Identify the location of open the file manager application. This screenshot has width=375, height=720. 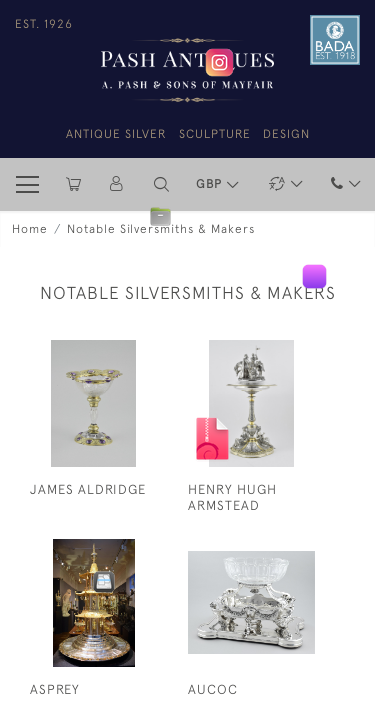
(160, 216).